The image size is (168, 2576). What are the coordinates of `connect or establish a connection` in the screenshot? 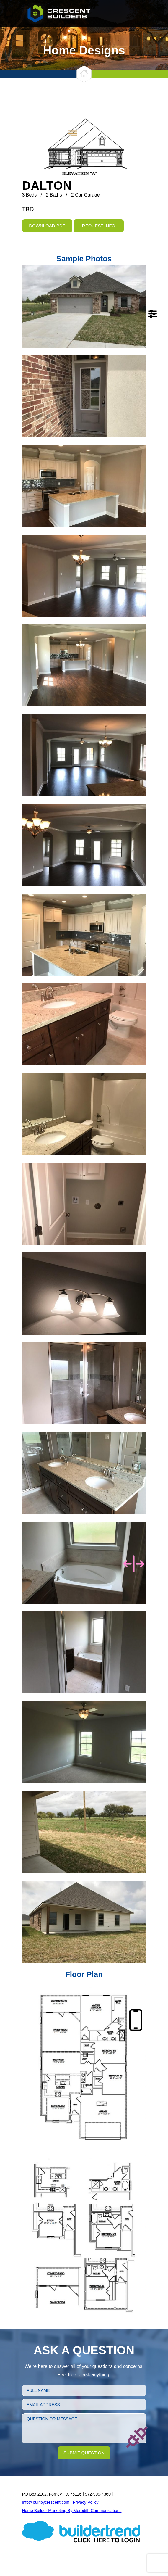 It's located at (137, 2437).